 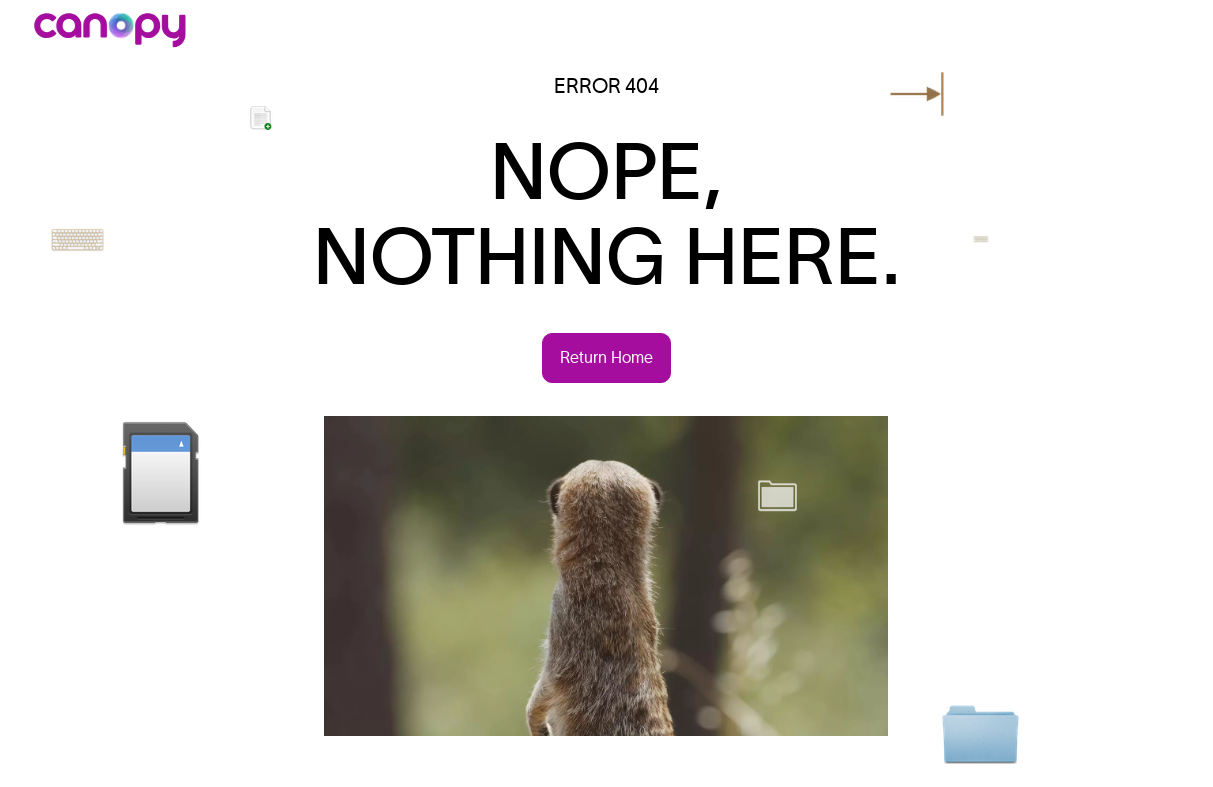 What do you see at coordinates (77, 239) in the screenshot?
I see `connect a bluetooth keyboard` at bounding box center [77, 239].